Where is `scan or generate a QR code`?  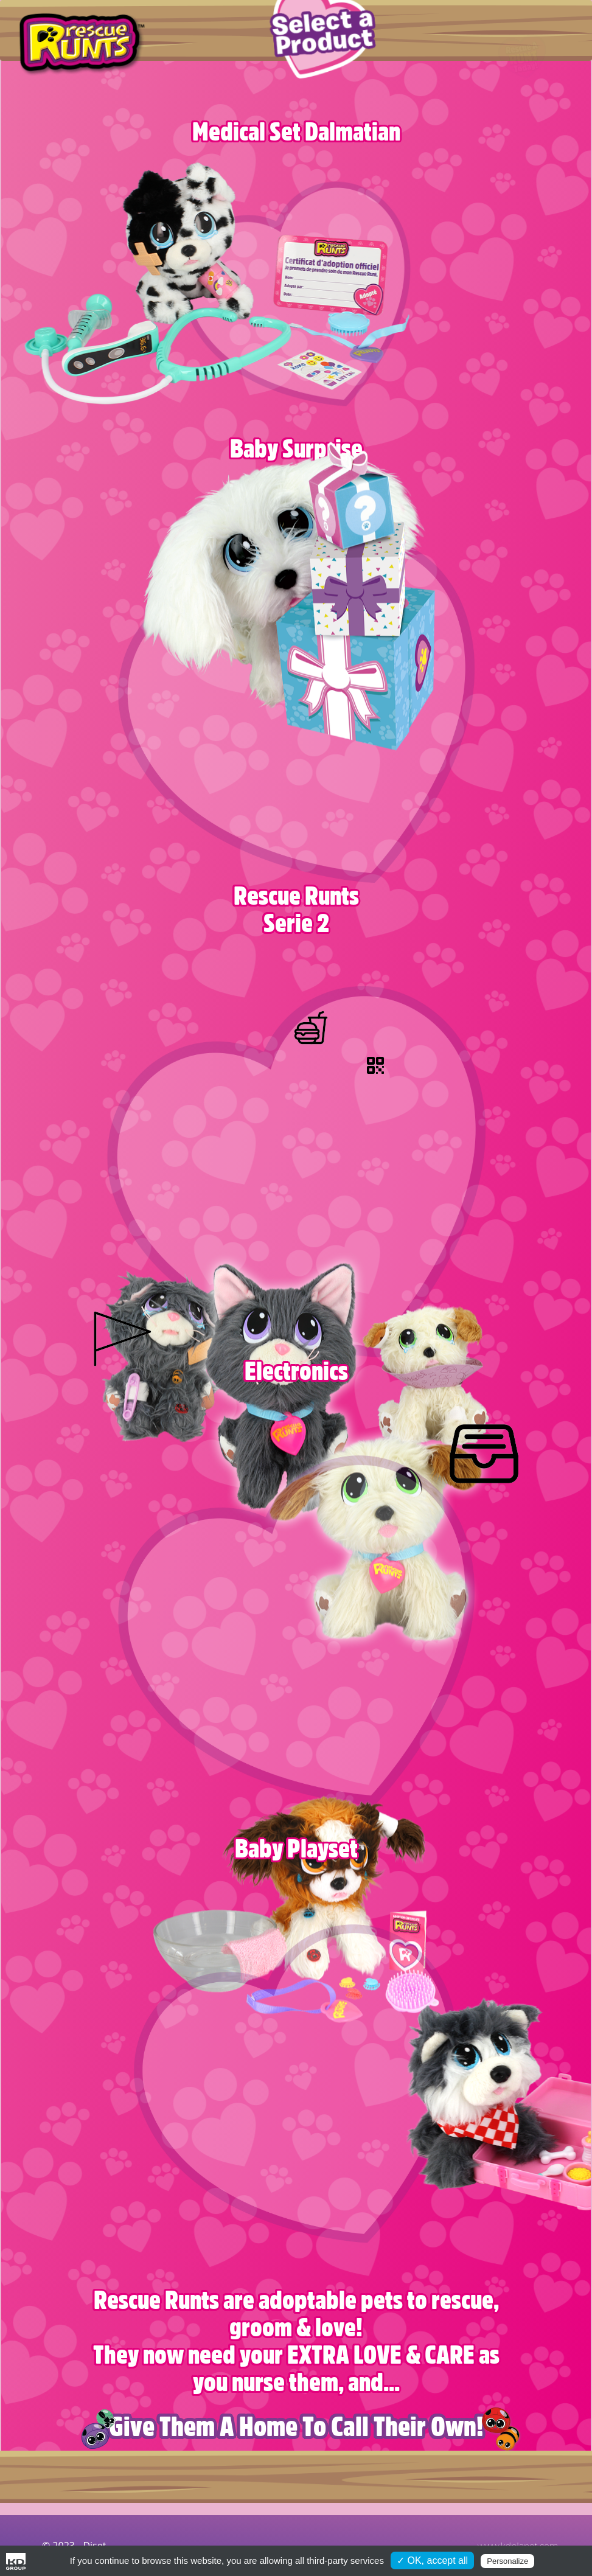 scan or generate a QR code is located at coordinates (375, 1065).